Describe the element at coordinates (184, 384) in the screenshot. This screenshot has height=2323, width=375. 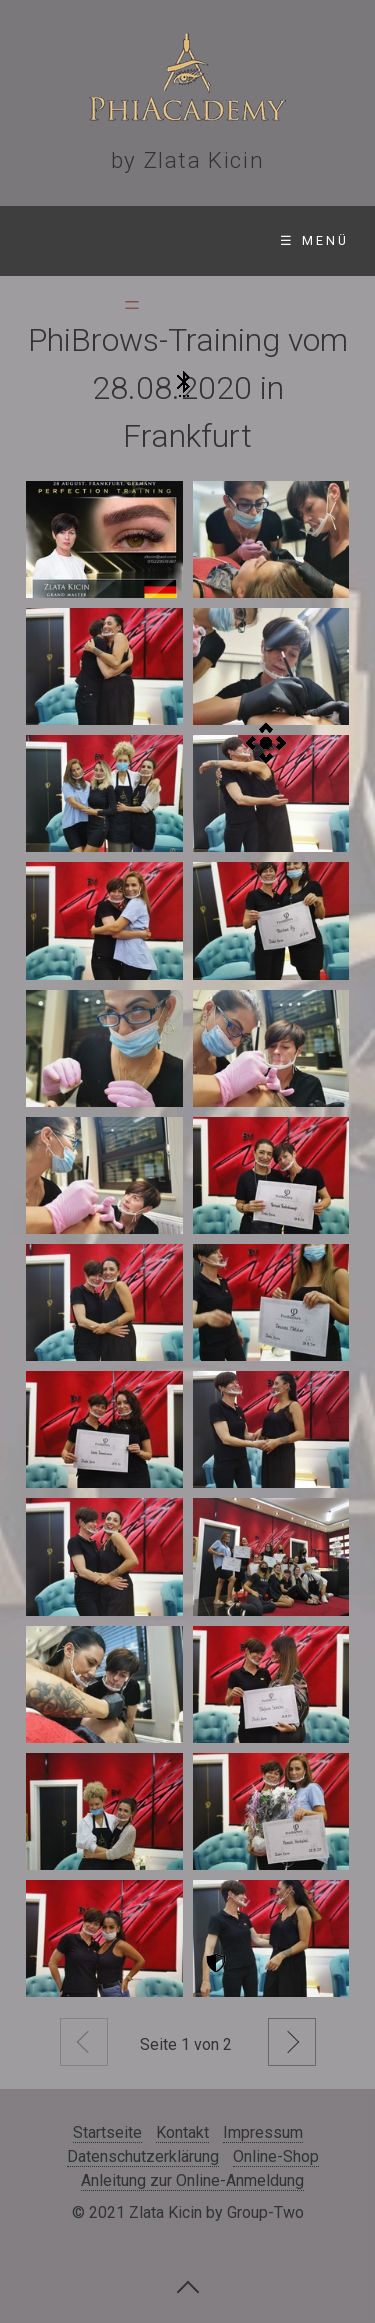
I see `access bluetooth settings` at that location.